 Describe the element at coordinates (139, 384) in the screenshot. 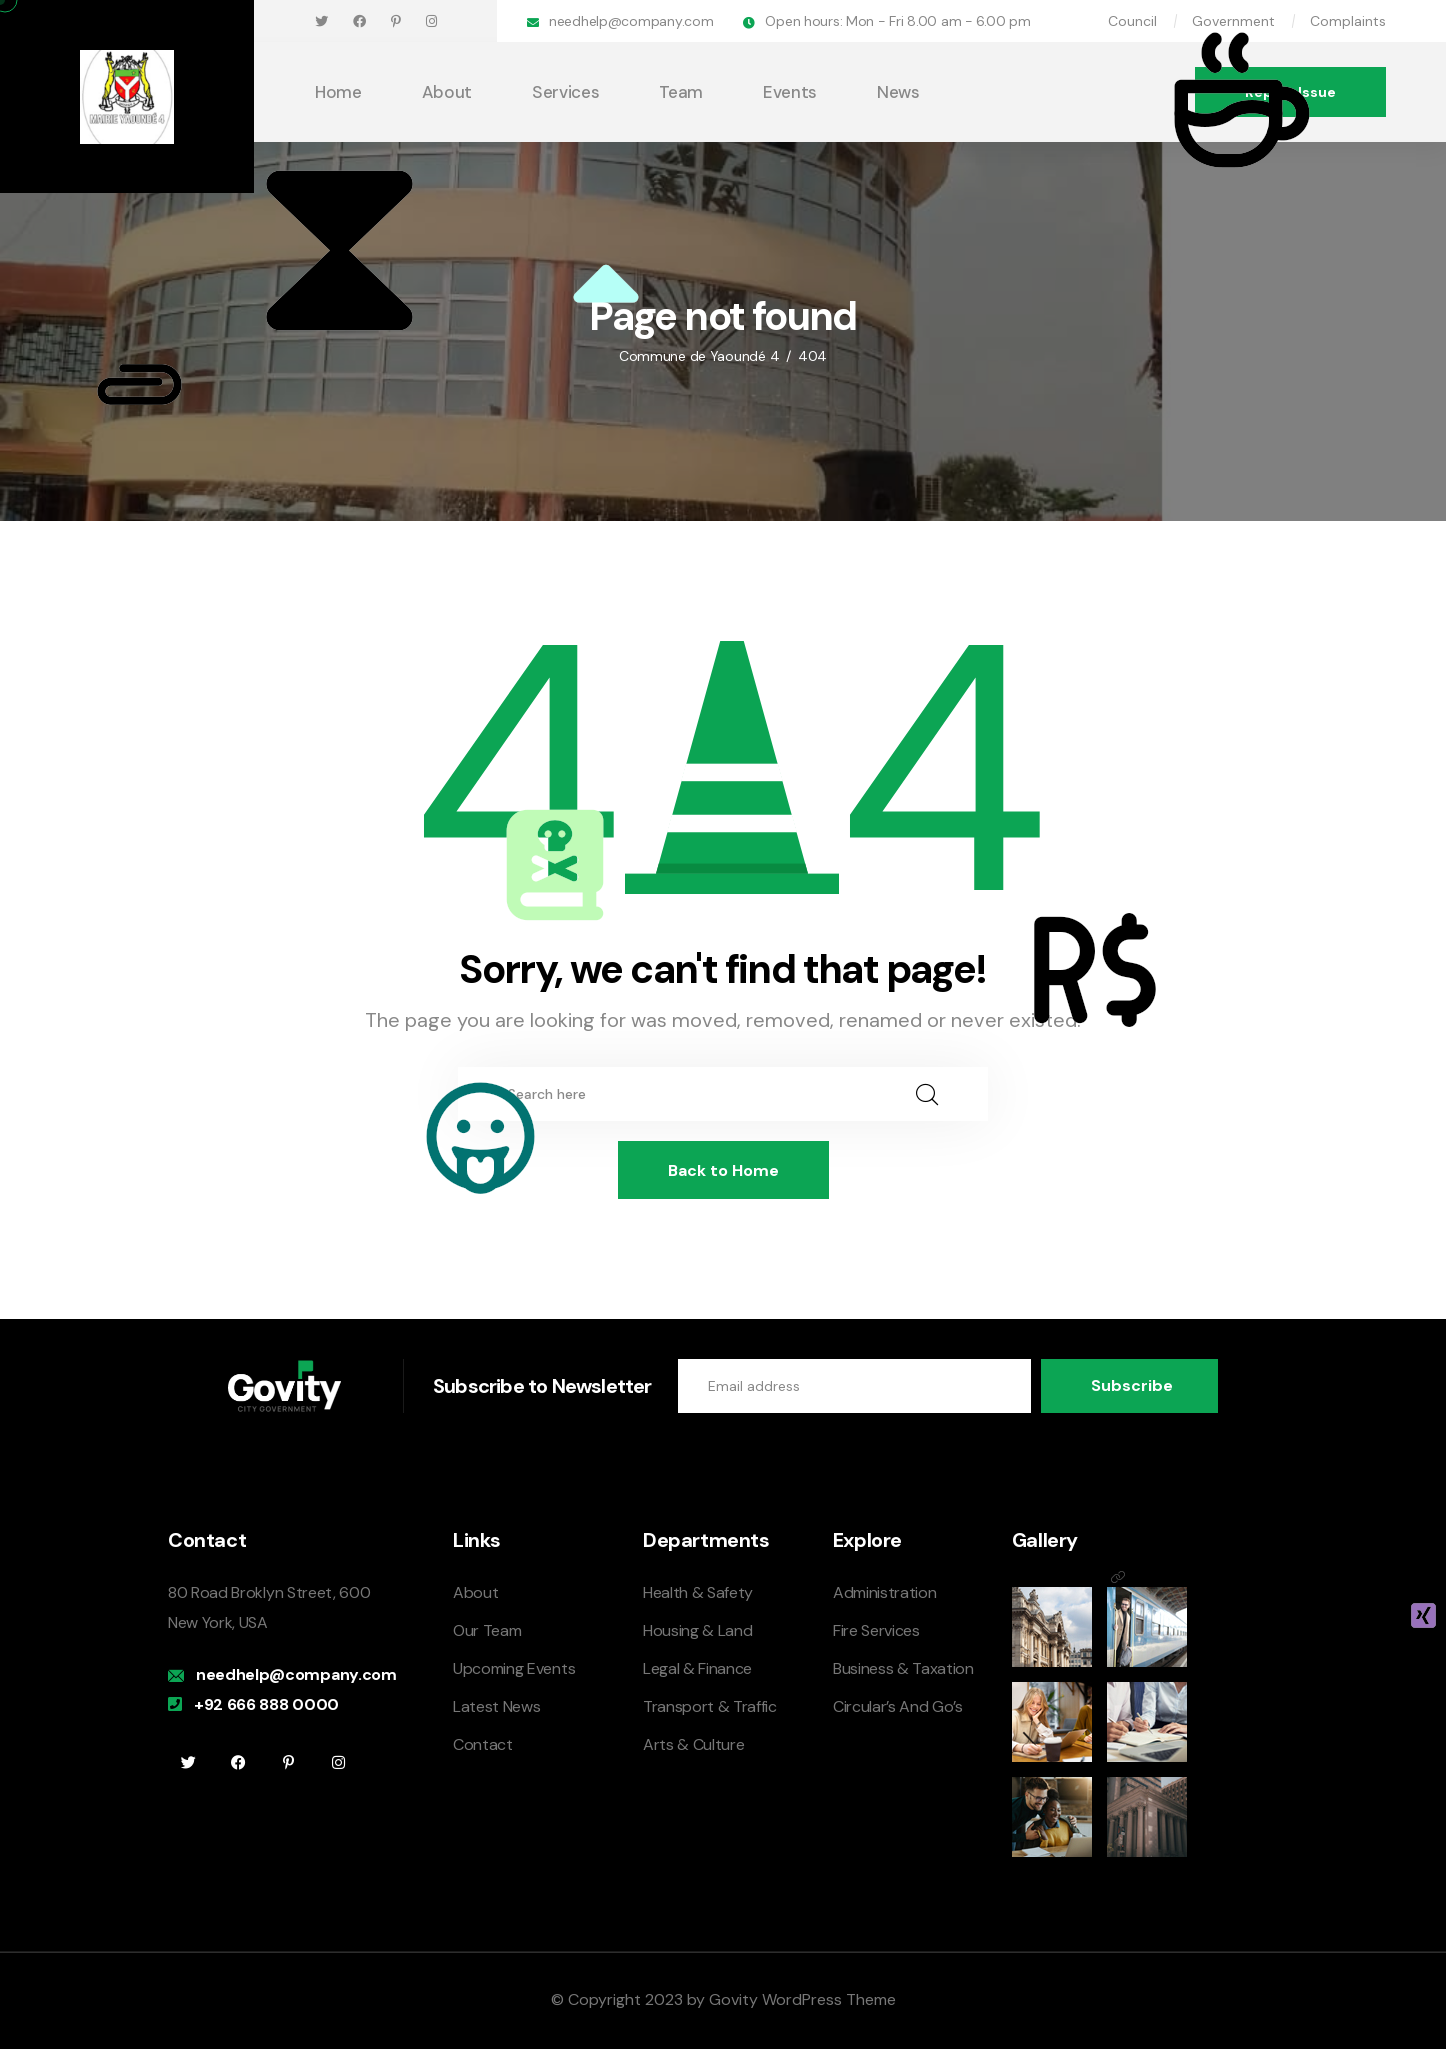

I see `attach a file to your message` at that location.